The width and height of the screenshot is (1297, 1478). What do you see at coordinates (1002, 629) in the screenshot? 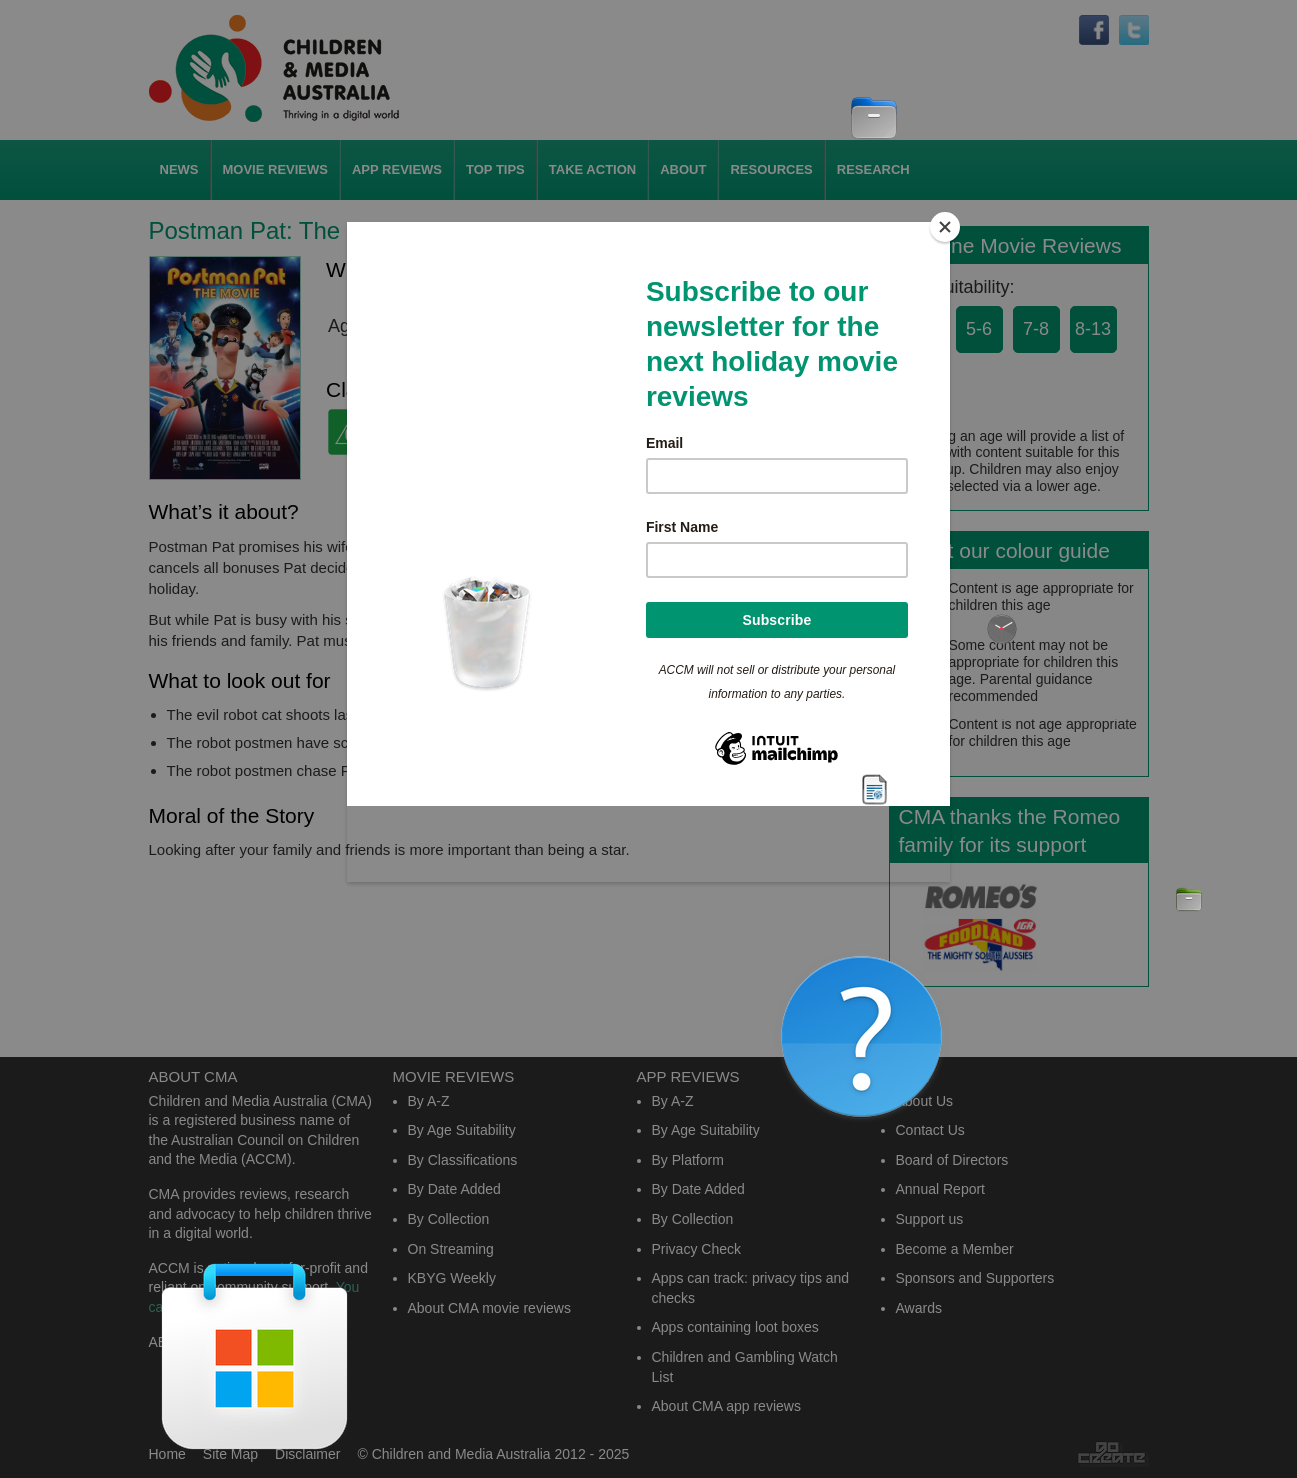
I see `open the clocks application` at bounding box center [1002, 629].